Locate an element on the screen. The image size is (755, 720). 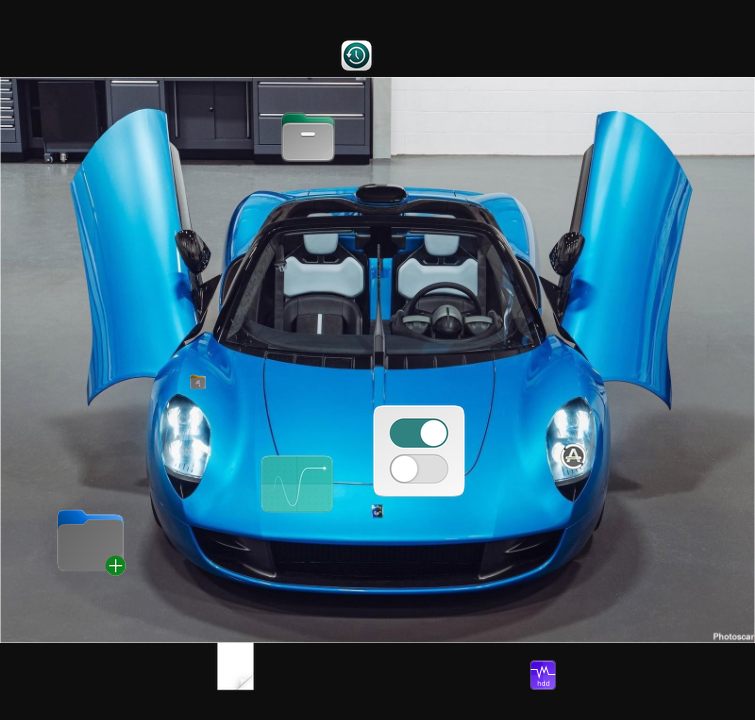
a blank document or stationery template is located at coordinates (235, 667).